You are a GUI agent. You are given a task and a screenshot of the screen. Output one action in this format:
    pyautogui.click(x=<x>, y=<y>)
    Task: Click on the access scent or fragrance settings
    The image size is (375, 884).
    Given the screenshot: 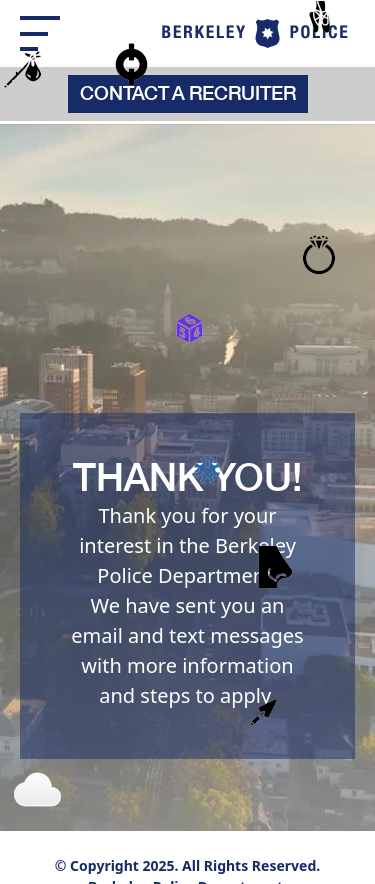 What is the action you would take?
    pyautogui.click(x=280, y=567)
    